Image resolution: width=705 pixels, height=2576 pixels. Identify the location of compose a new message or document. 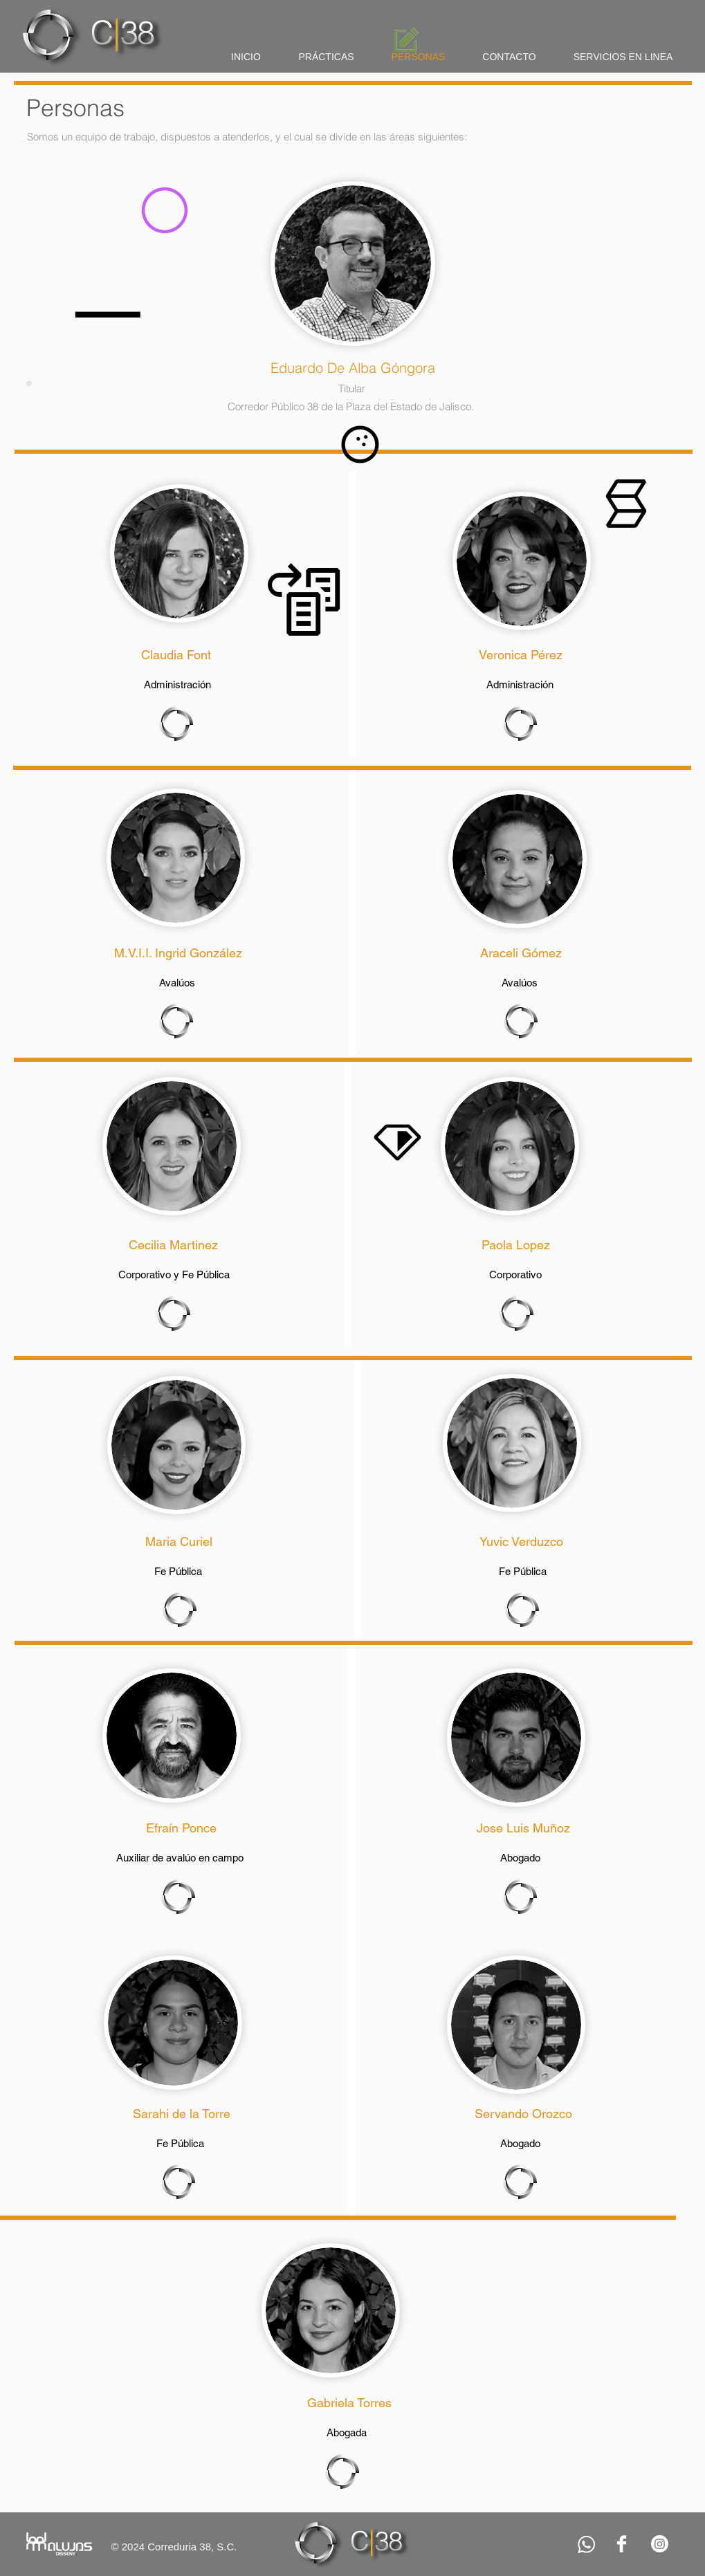
(406, 39).